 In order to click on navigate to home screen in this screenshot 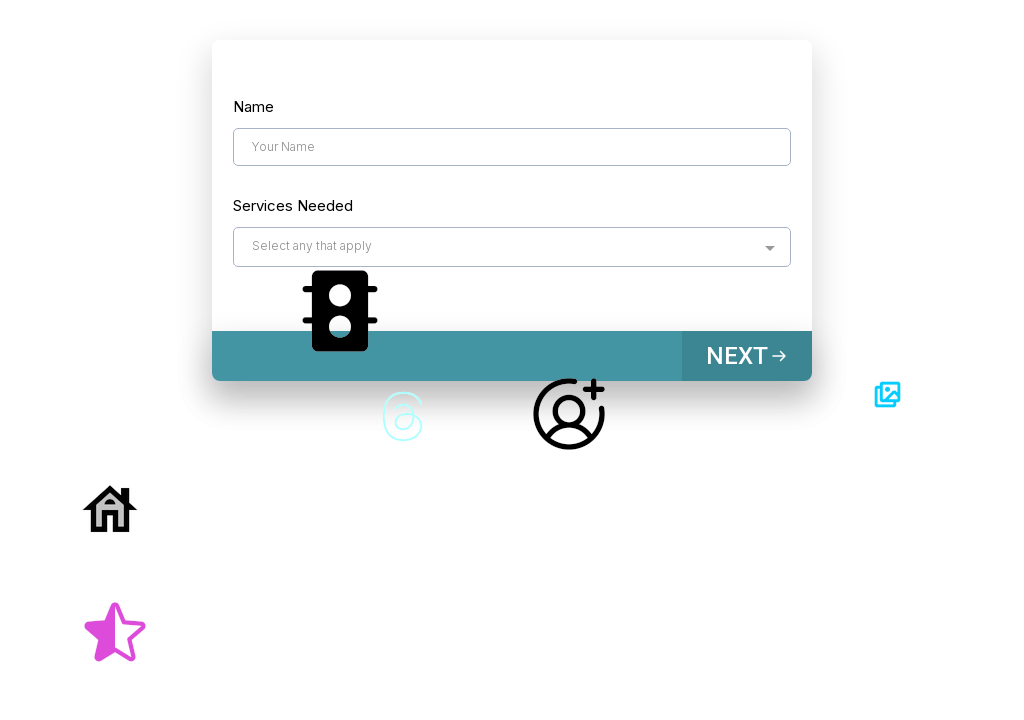, I will do `click(110, 510)`.